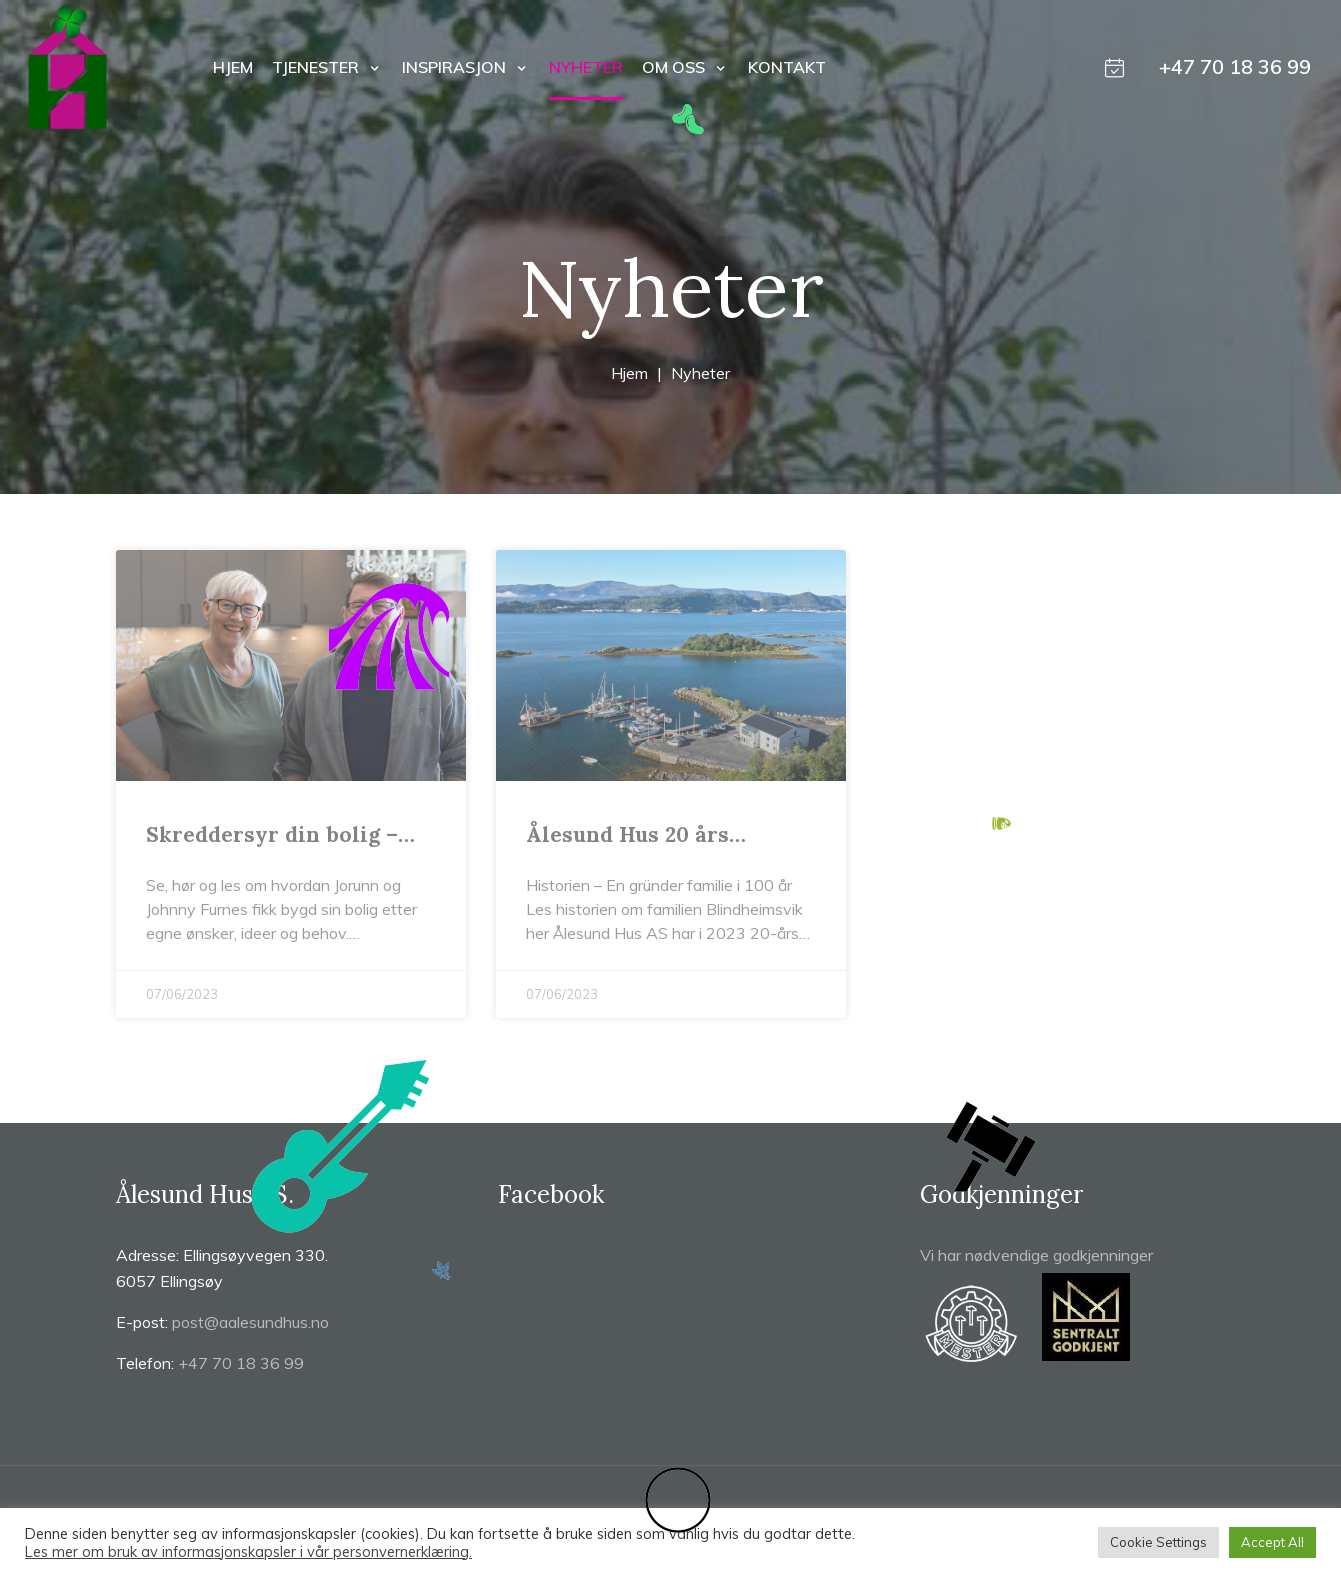 This screenshot has height=1577, width=1341. What do you see at coordinates (688, 119) in the screenshot?
I see `access candy or sweet-themed items` at bounding box center [688, 119].